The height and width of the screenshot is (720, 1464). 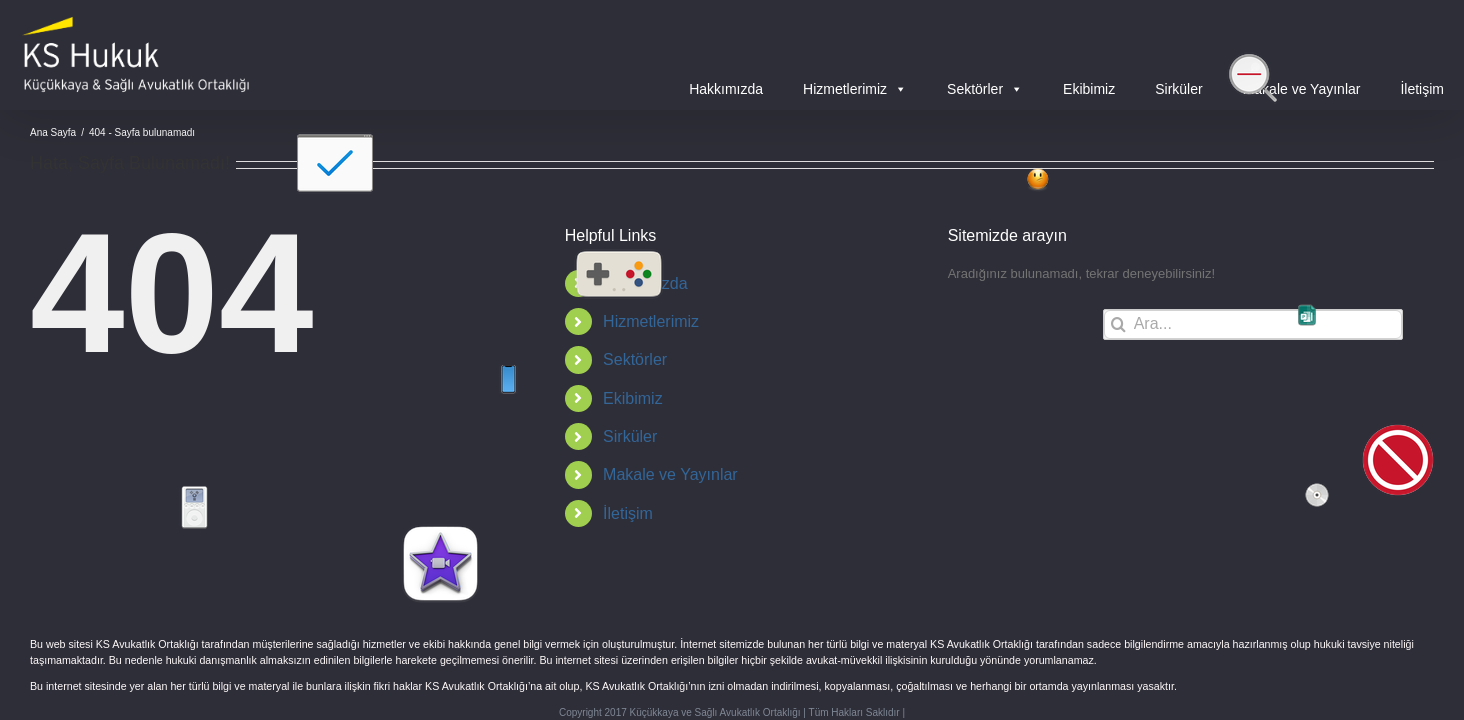 What do you see at coordinates (1038, 180) in the screenshot?
I see `indicates uncertainty or hesitation about an action` at bounding box center [1038, 180].